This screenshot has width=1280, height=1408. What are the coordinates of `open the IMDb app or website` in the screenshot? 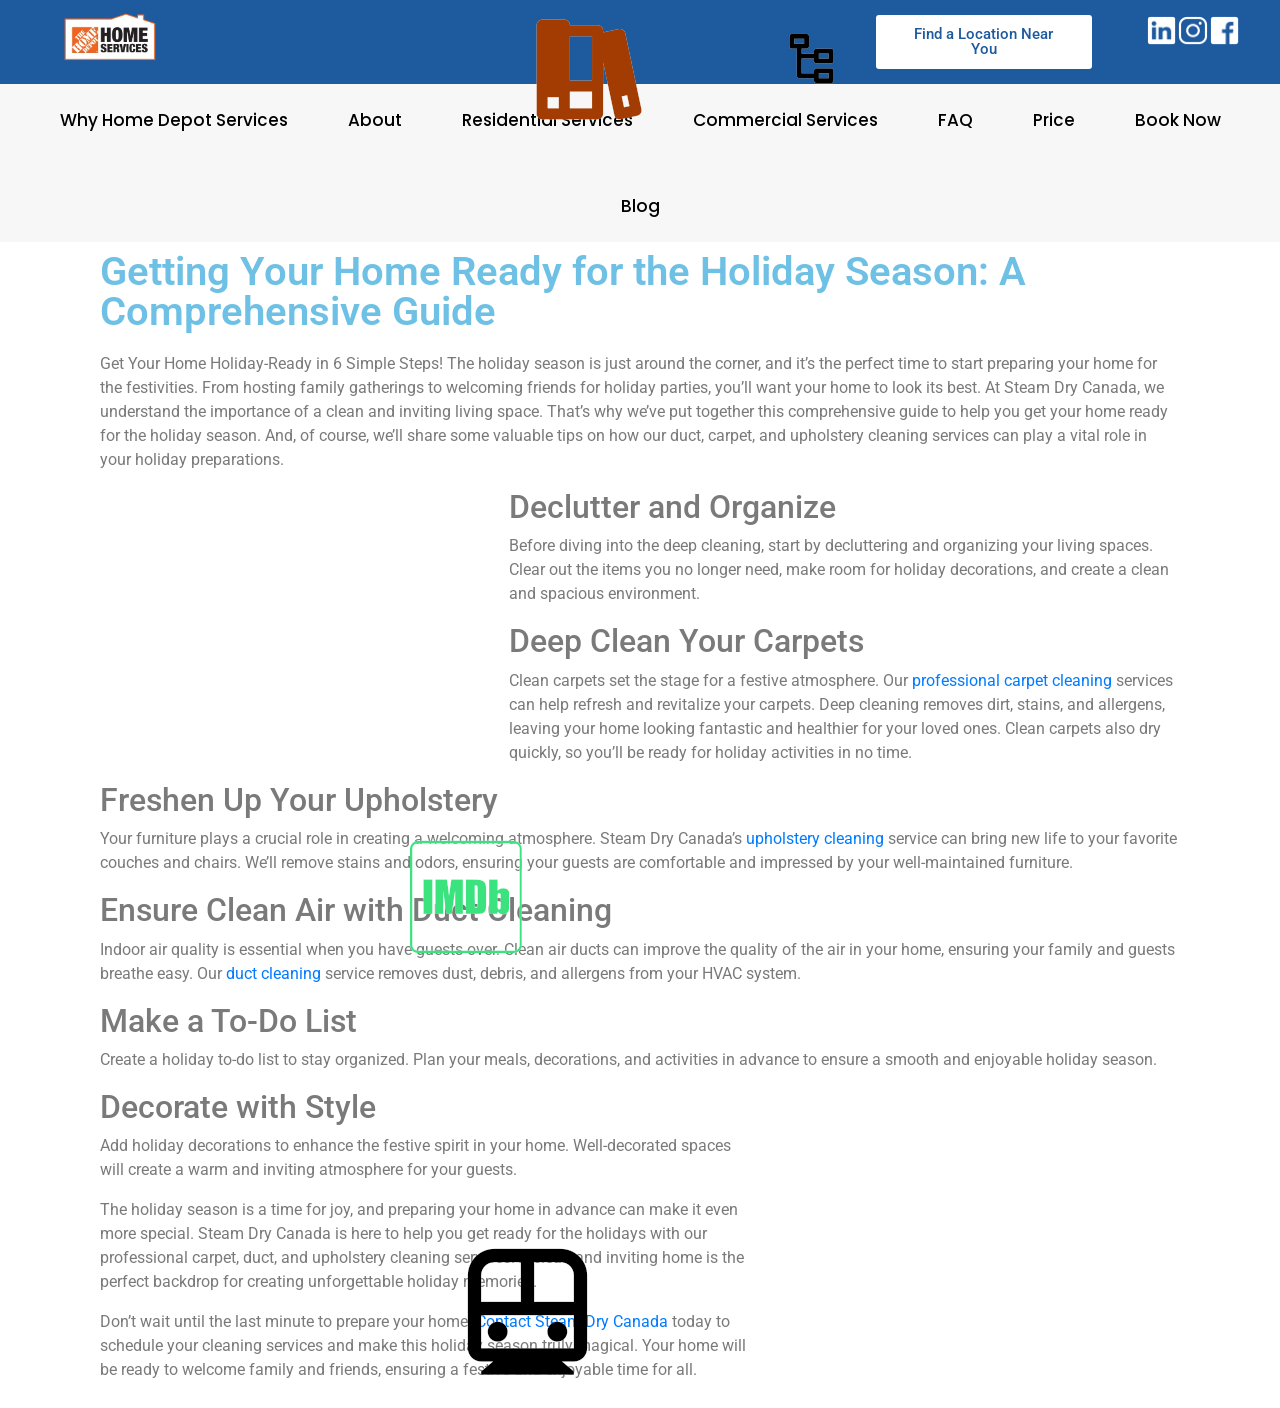 It's located at (466, 897).